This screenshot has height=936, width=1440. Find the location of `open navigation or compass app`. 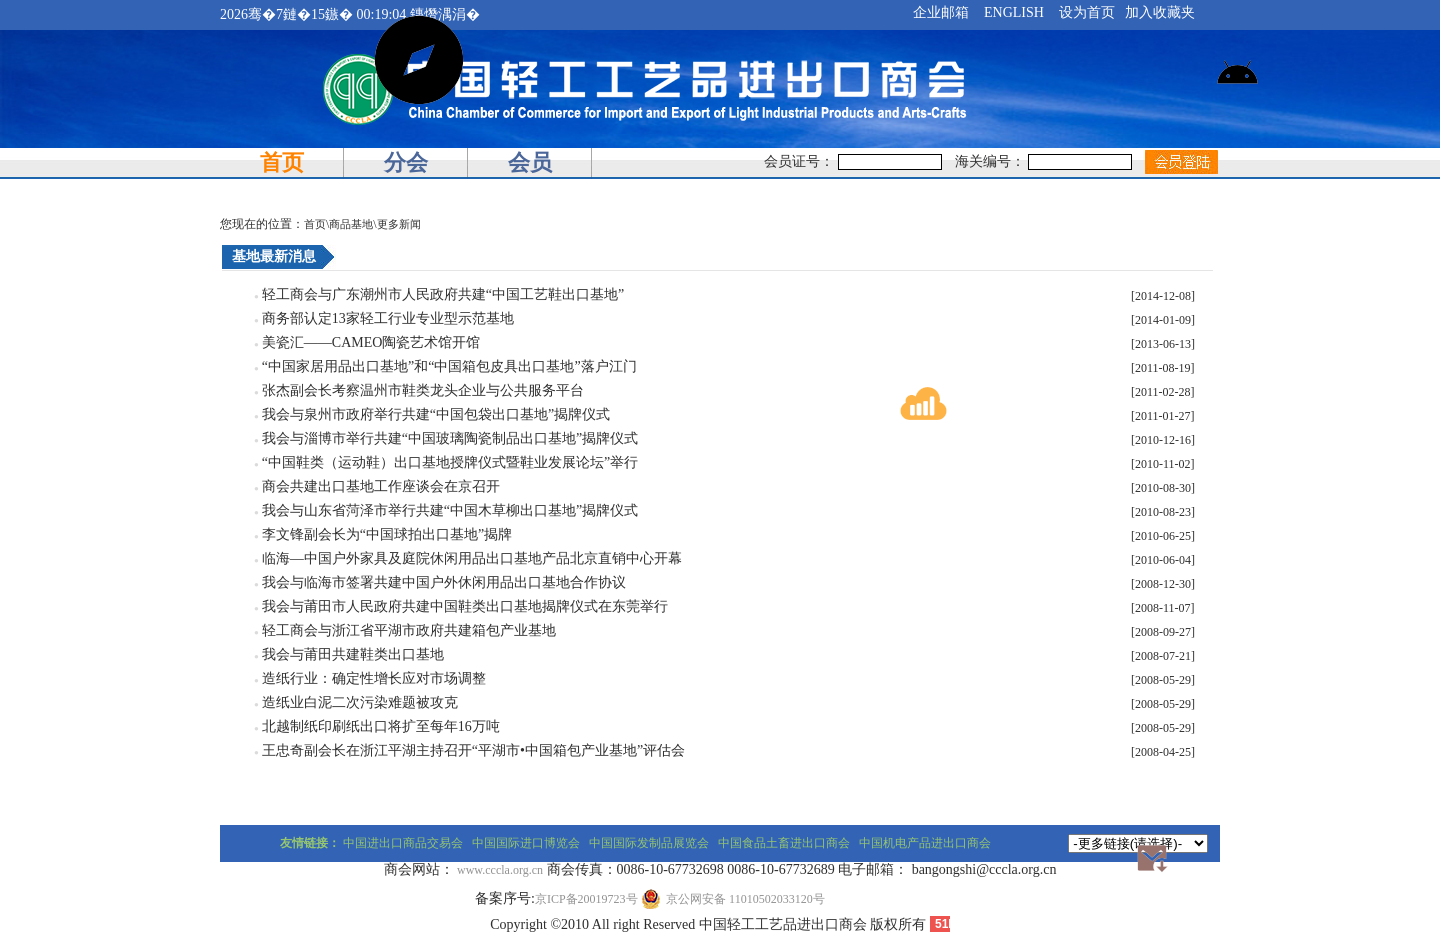

open navigation or compass app is located at coordinates (419, 60).